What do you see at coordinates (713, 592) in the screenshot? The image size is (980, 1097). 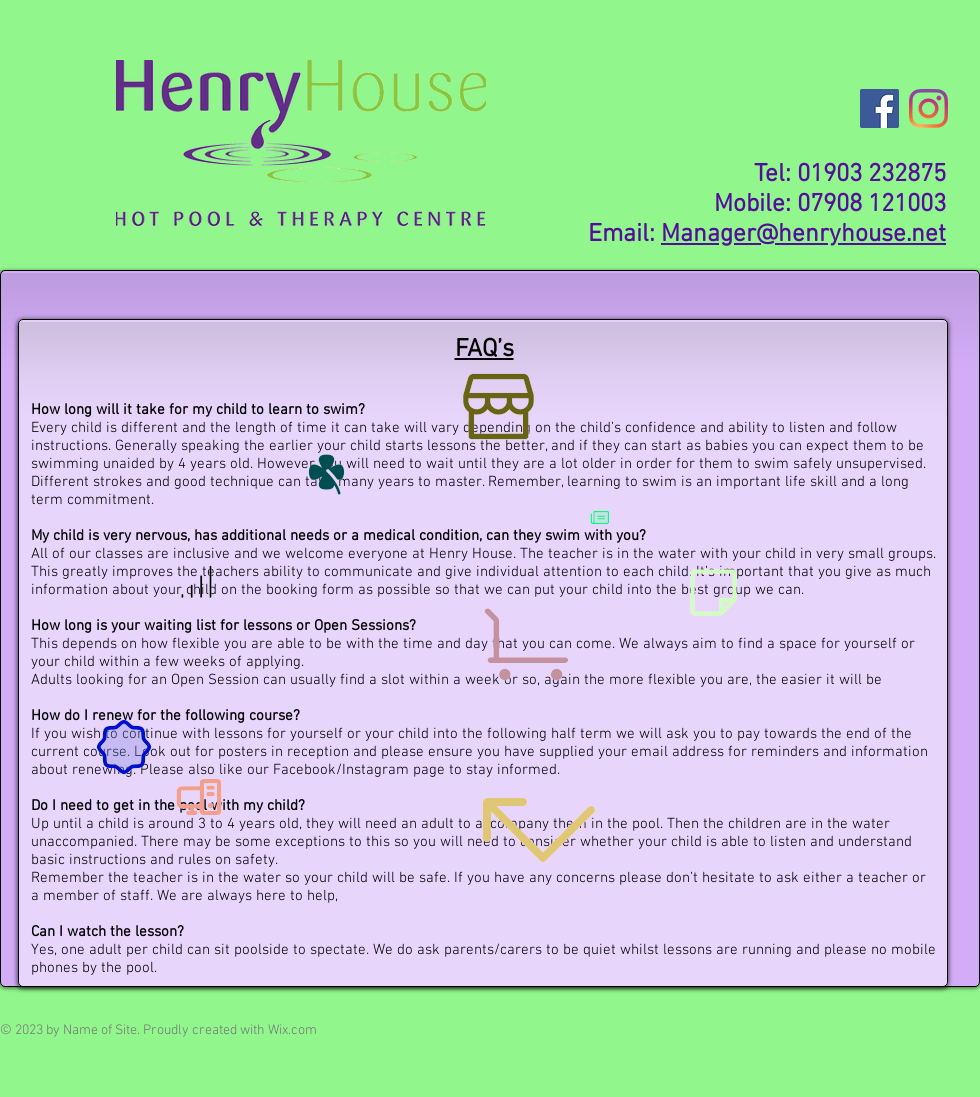 I see `create a new note` at bounding box center [713, 592].